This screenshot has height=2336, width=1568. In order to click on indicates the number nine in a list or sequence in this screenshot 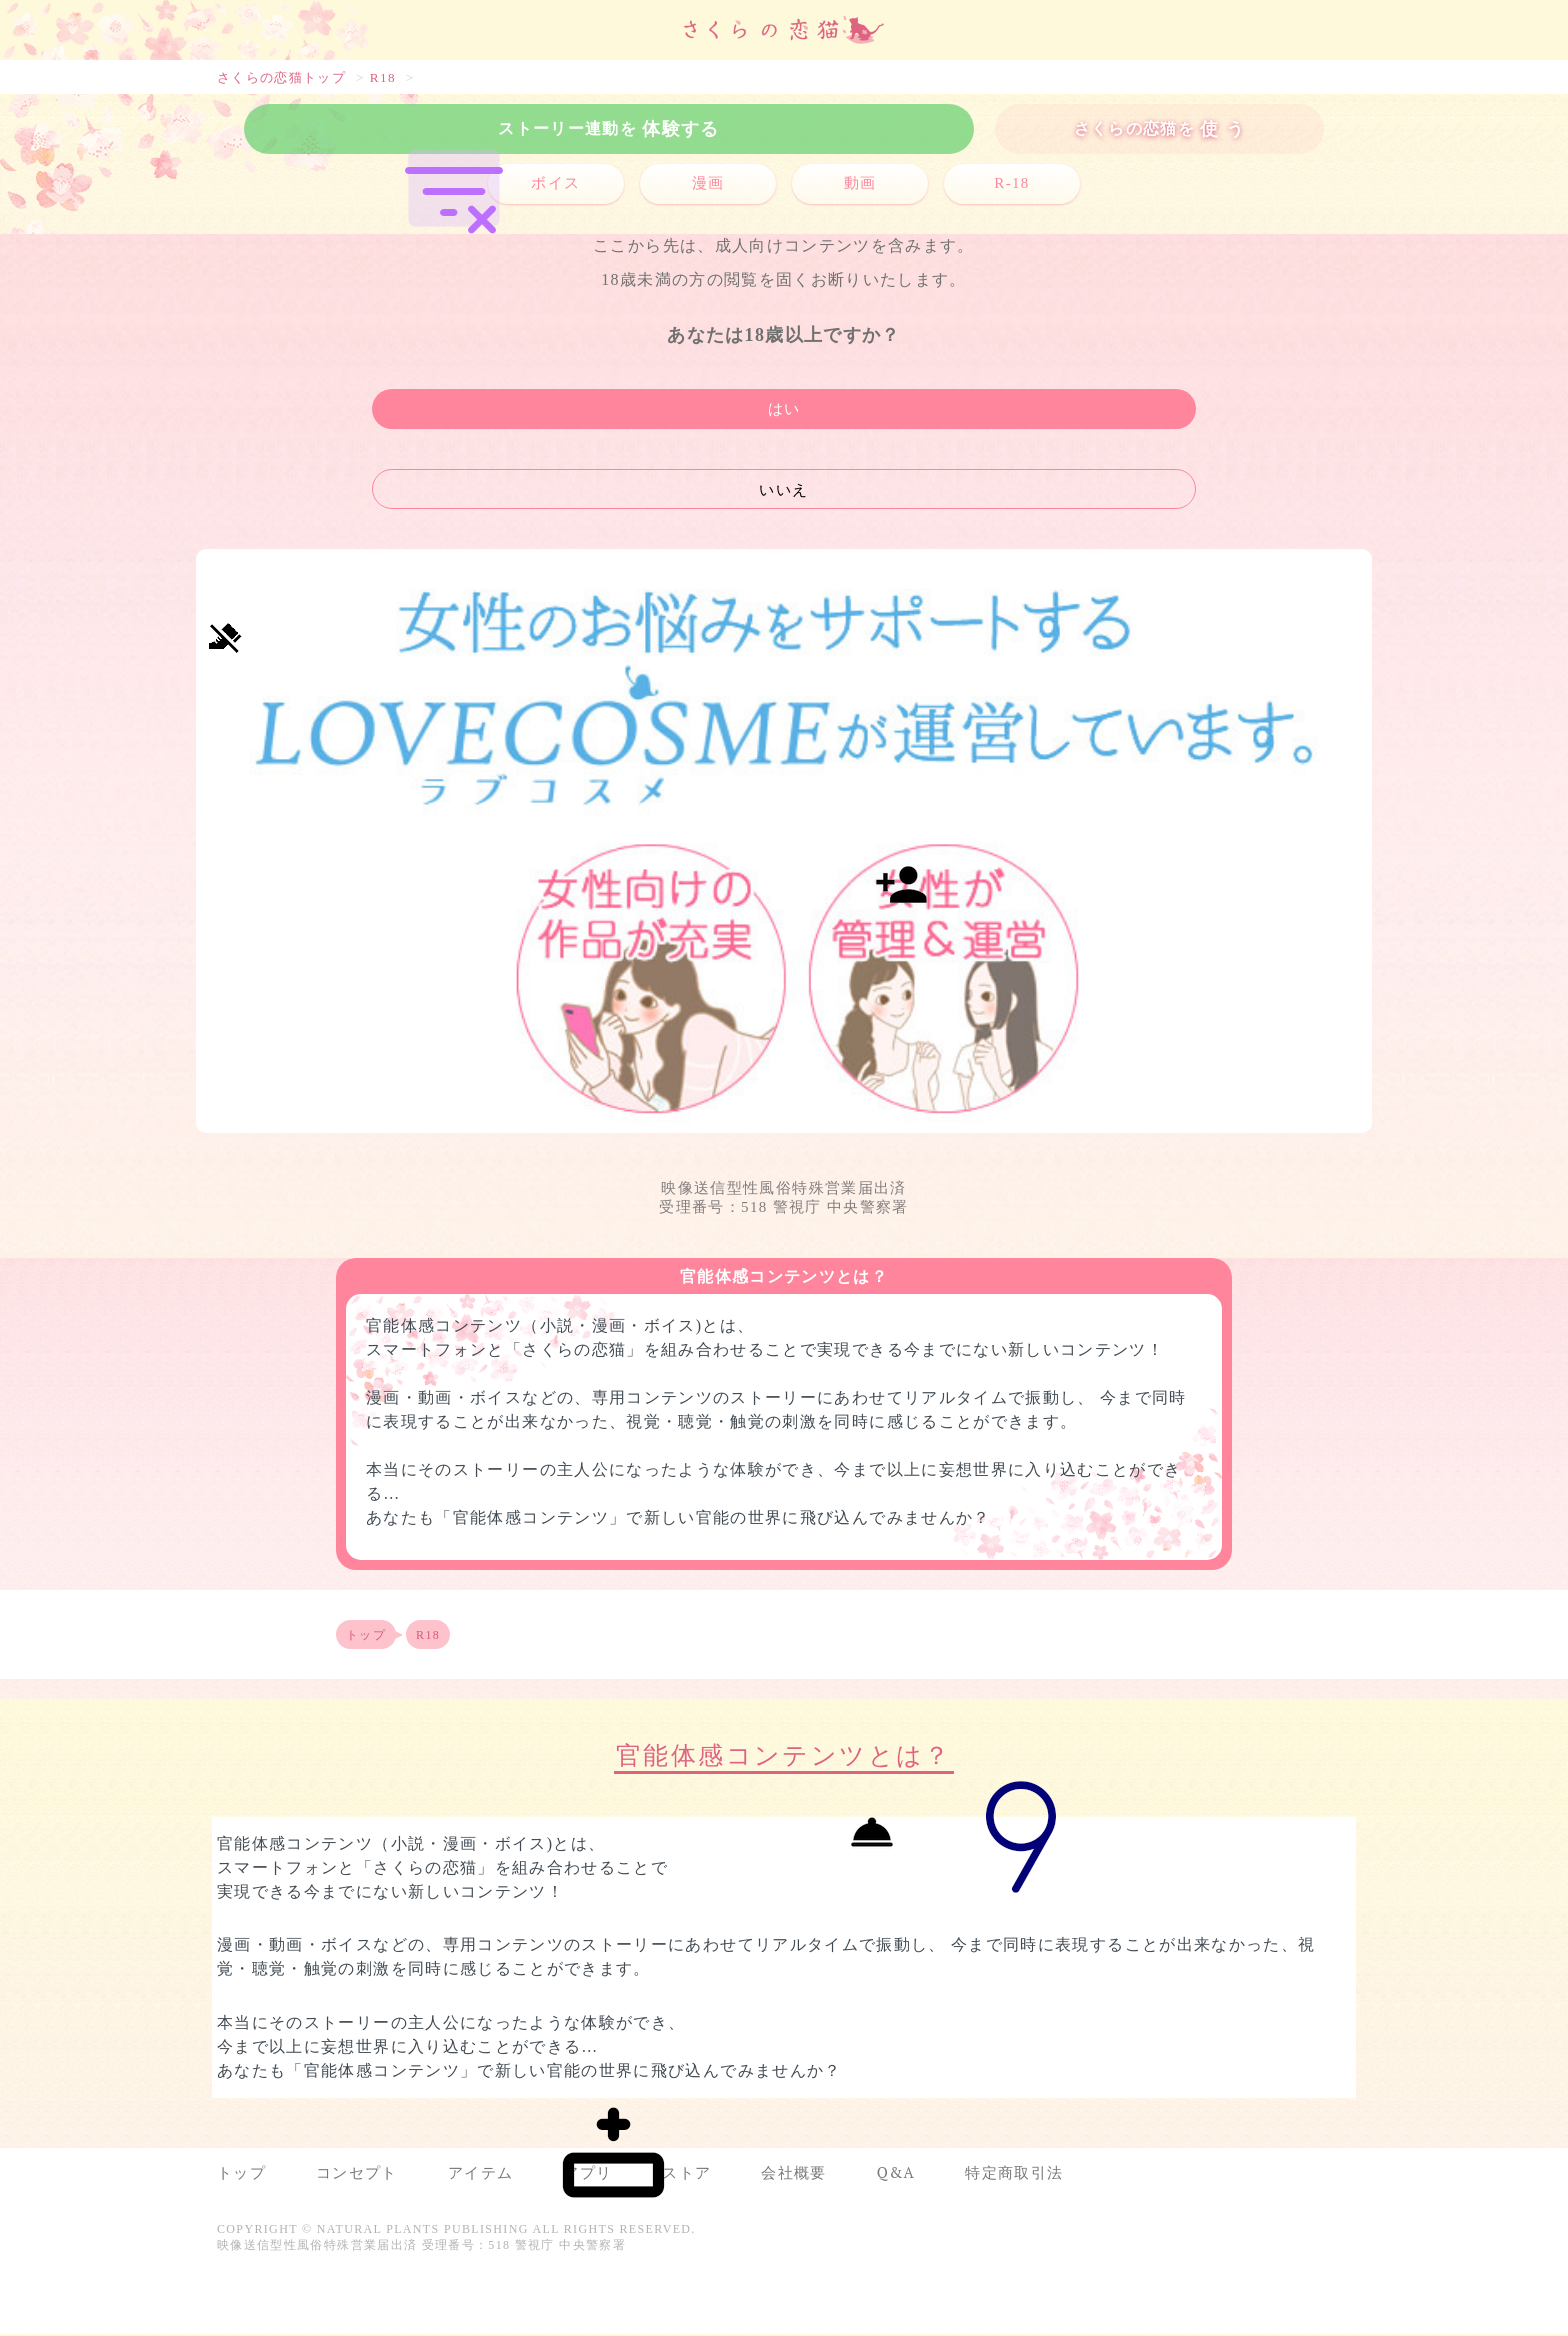, I will do `click(1021, 1837)`.